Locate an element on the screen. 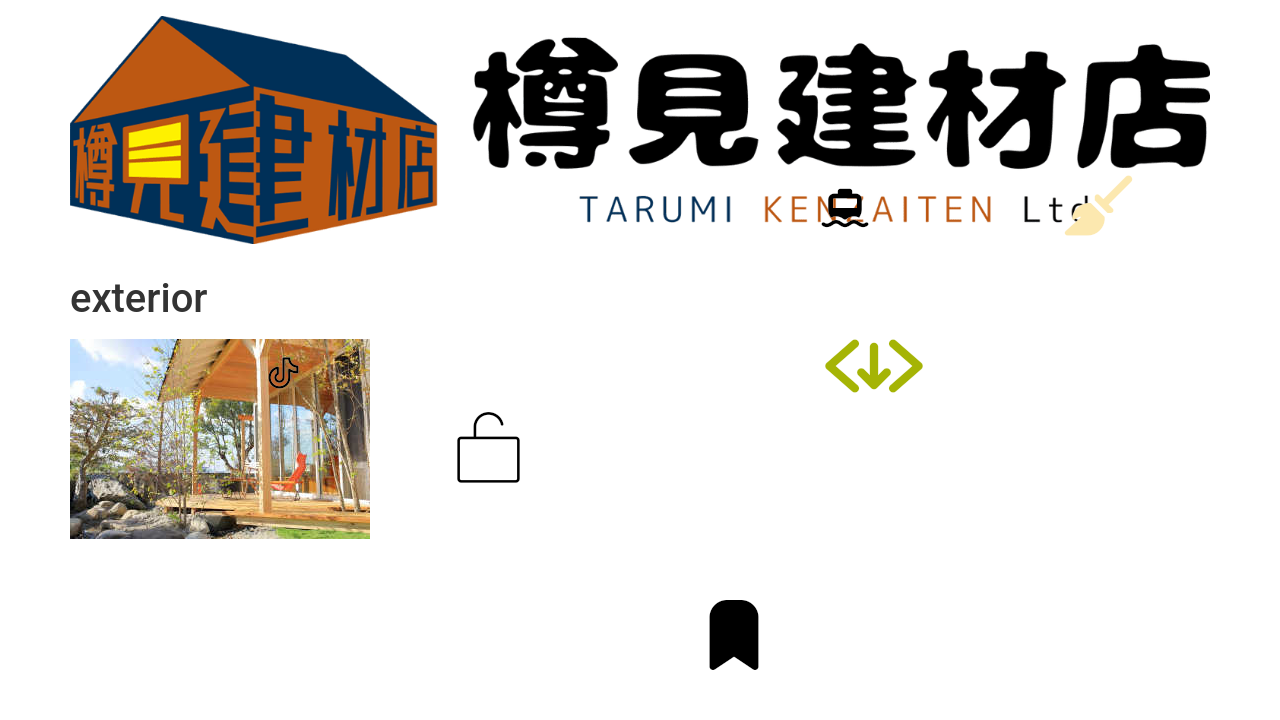 Image resolution: width=1280 pixels, height=720 pixels. unlocked or unsecured state is located at coordinates (488, 451).